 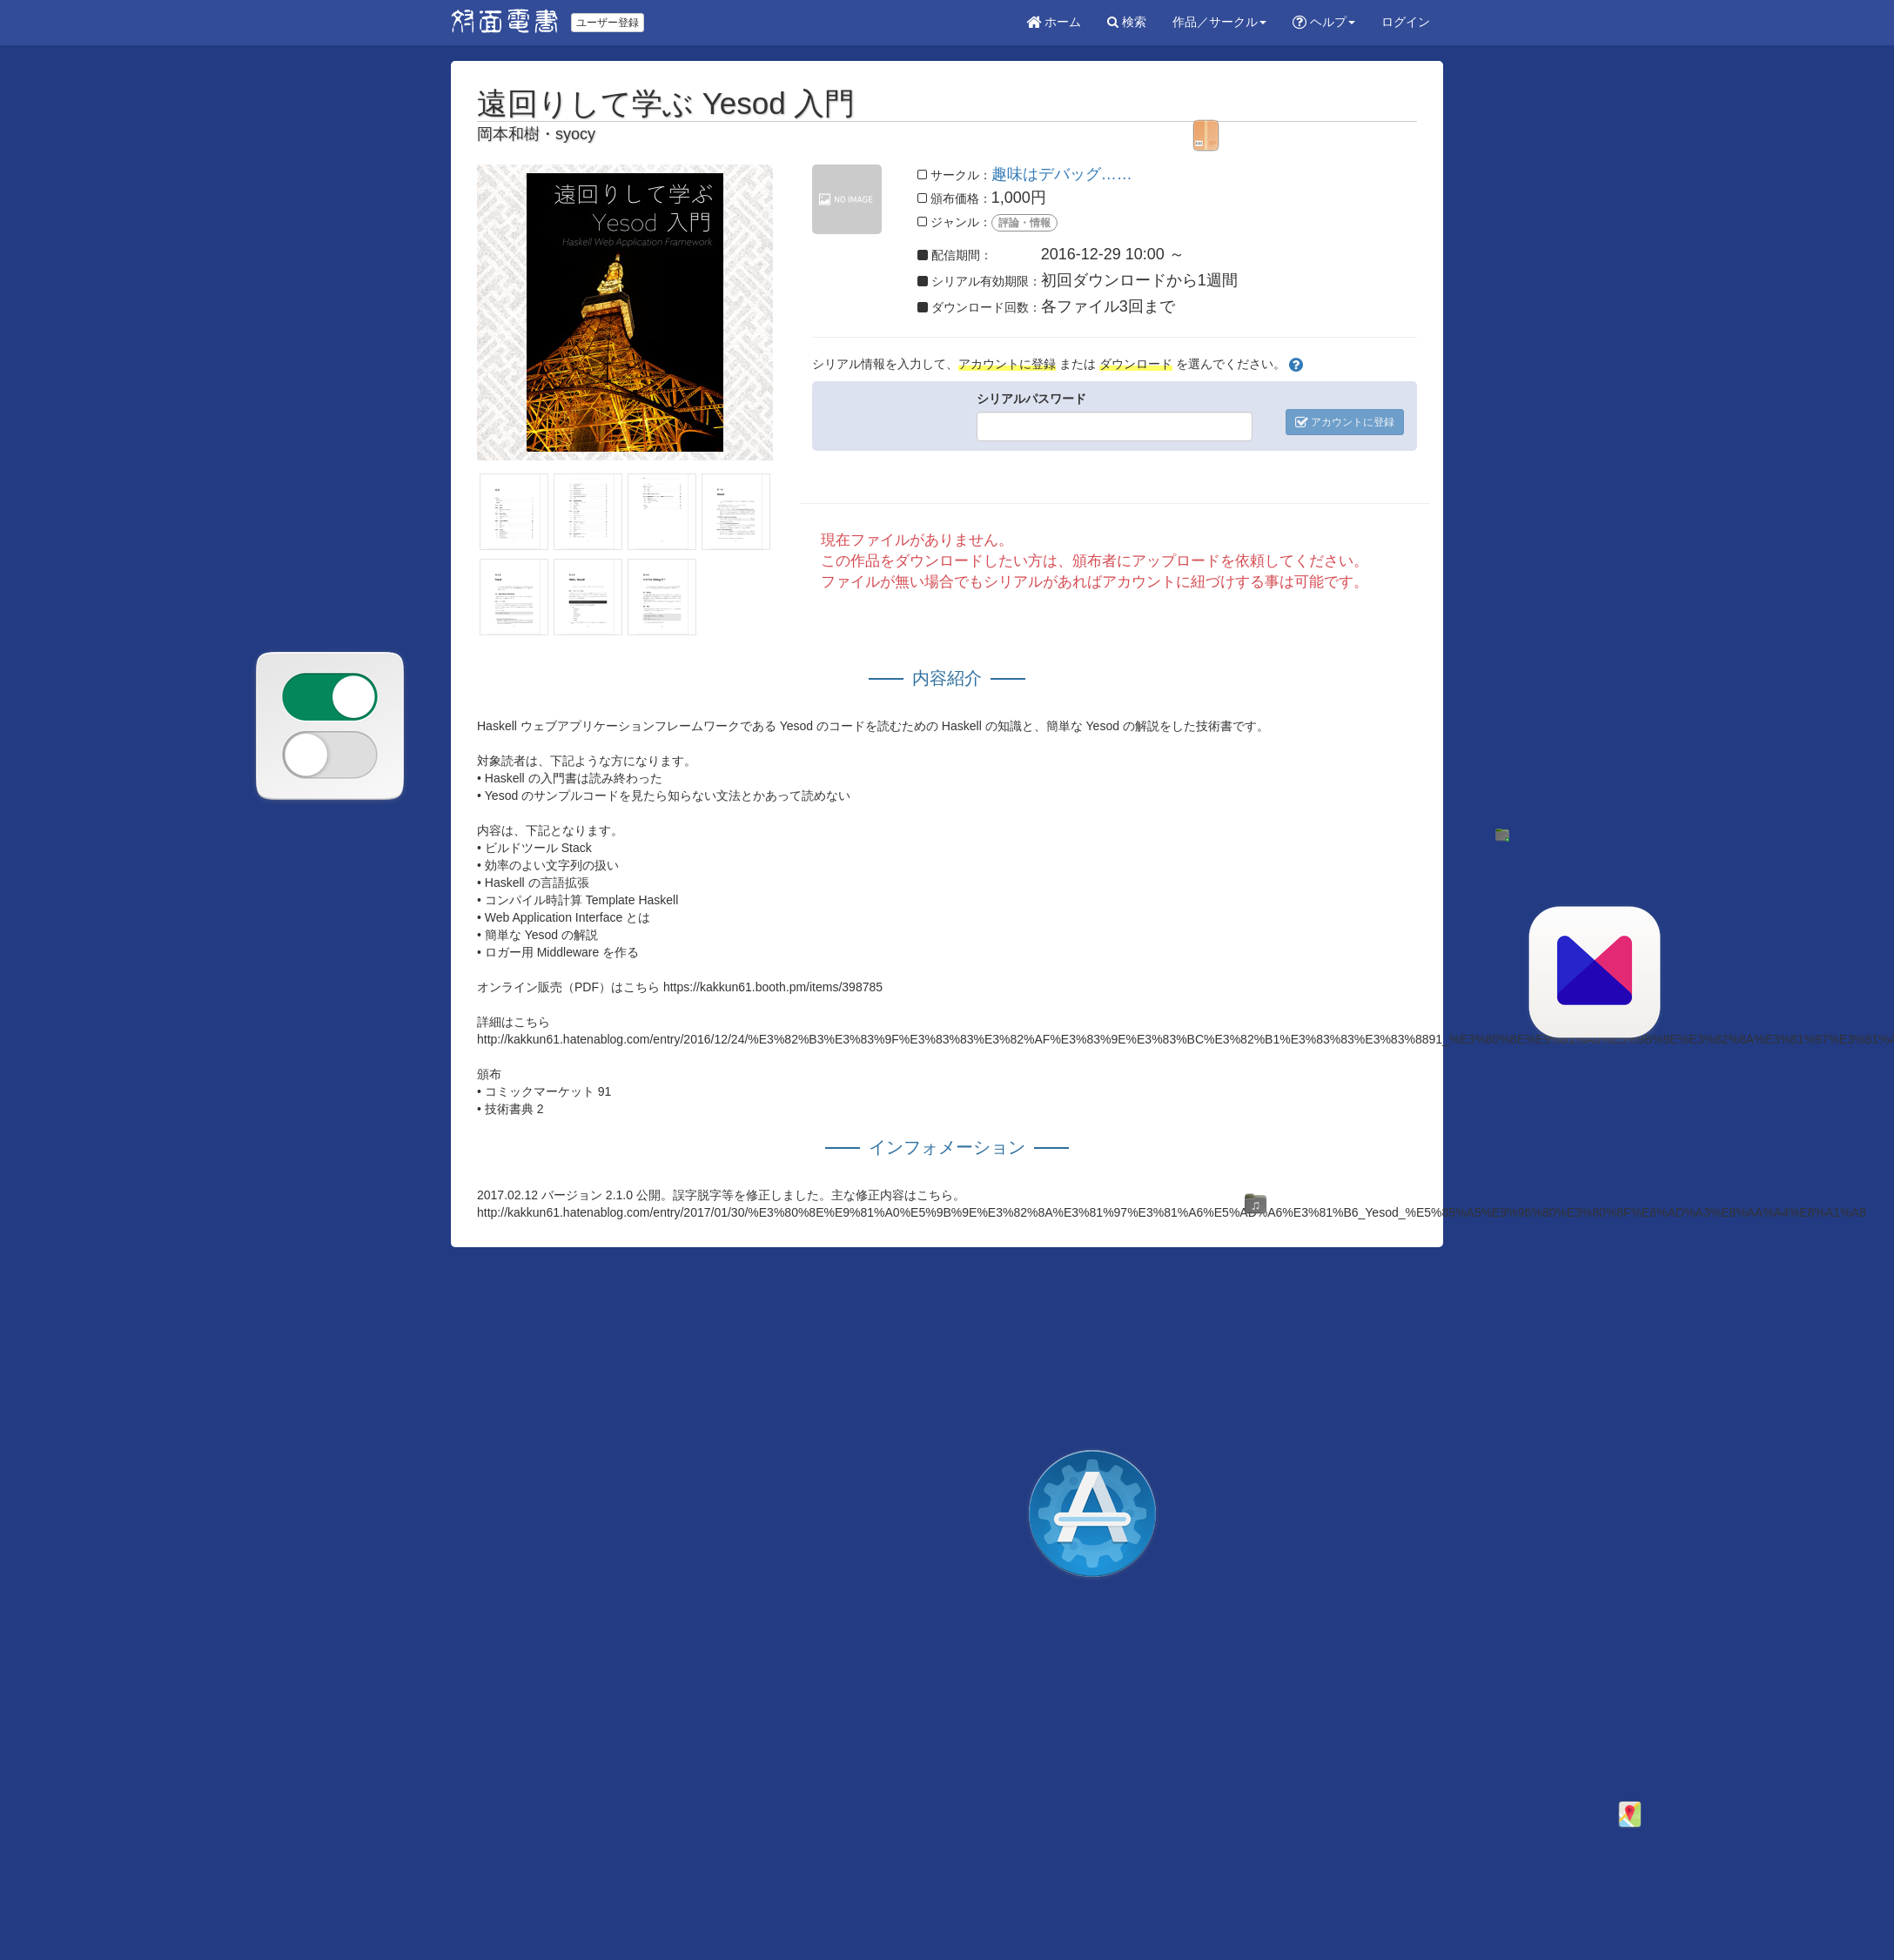 What do you see at coordinates (1595, 972) in the screenshot?
I see `open Moon FM podcast app` at bounding box center [1595, 972].